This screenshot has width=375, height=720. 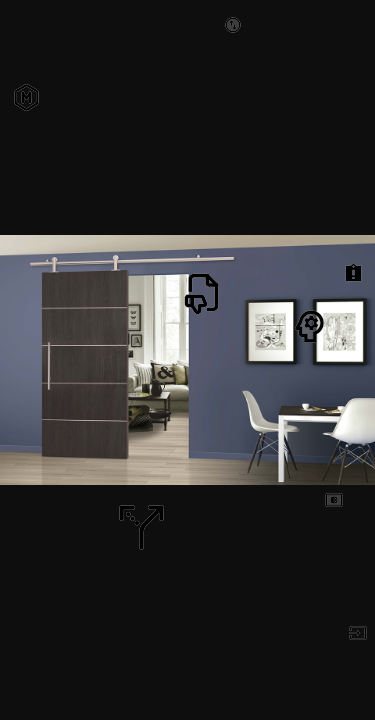 I want to click on adjust display brightness settings, so click(x=334, y=500).